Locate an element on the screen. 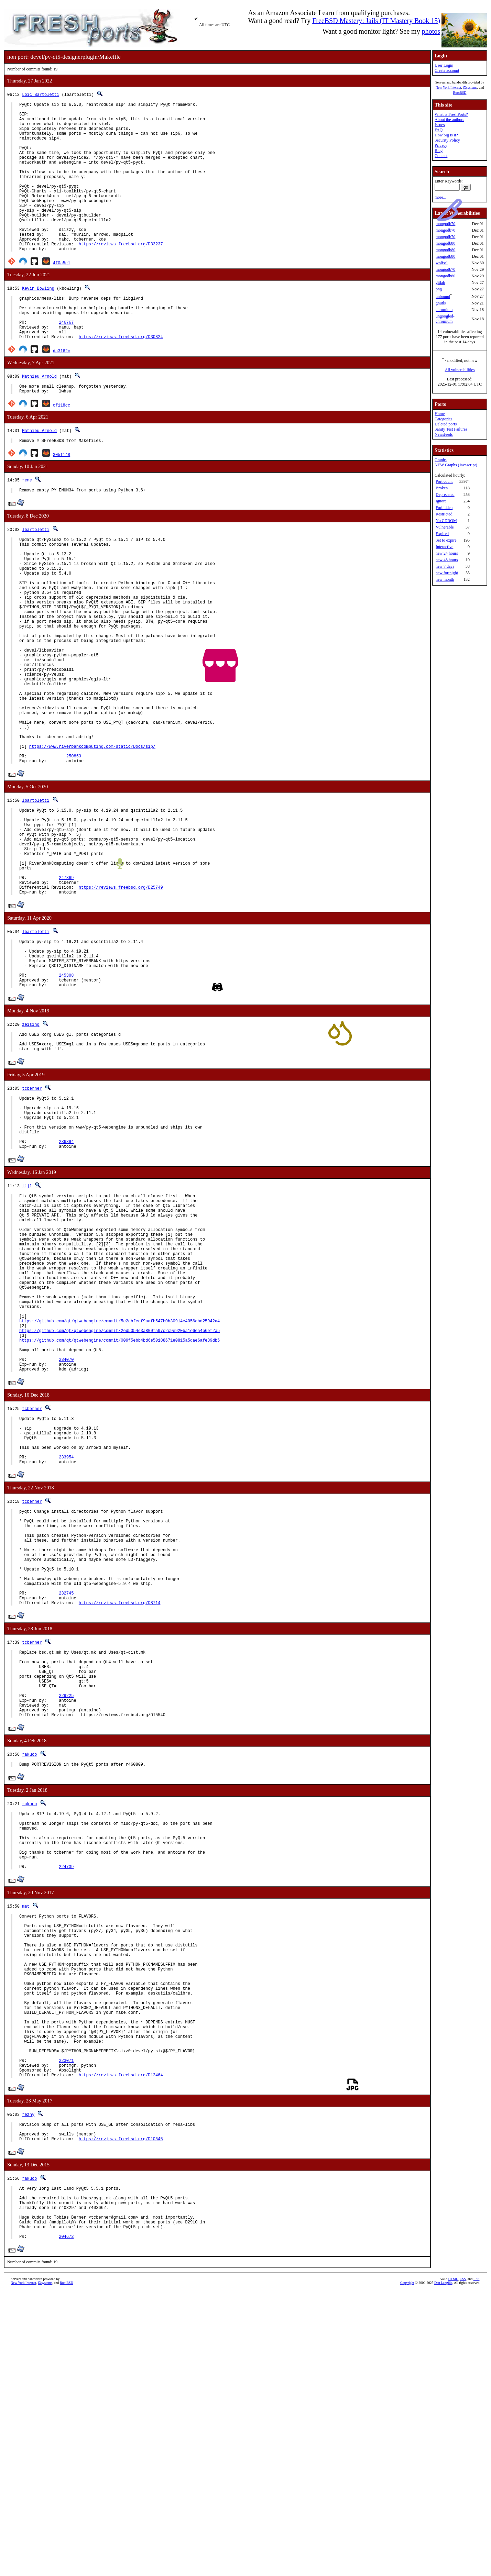 The height and width of the screenshot is (2576, 491). access cutting or slicing tools is located at coordinates (449, 210).